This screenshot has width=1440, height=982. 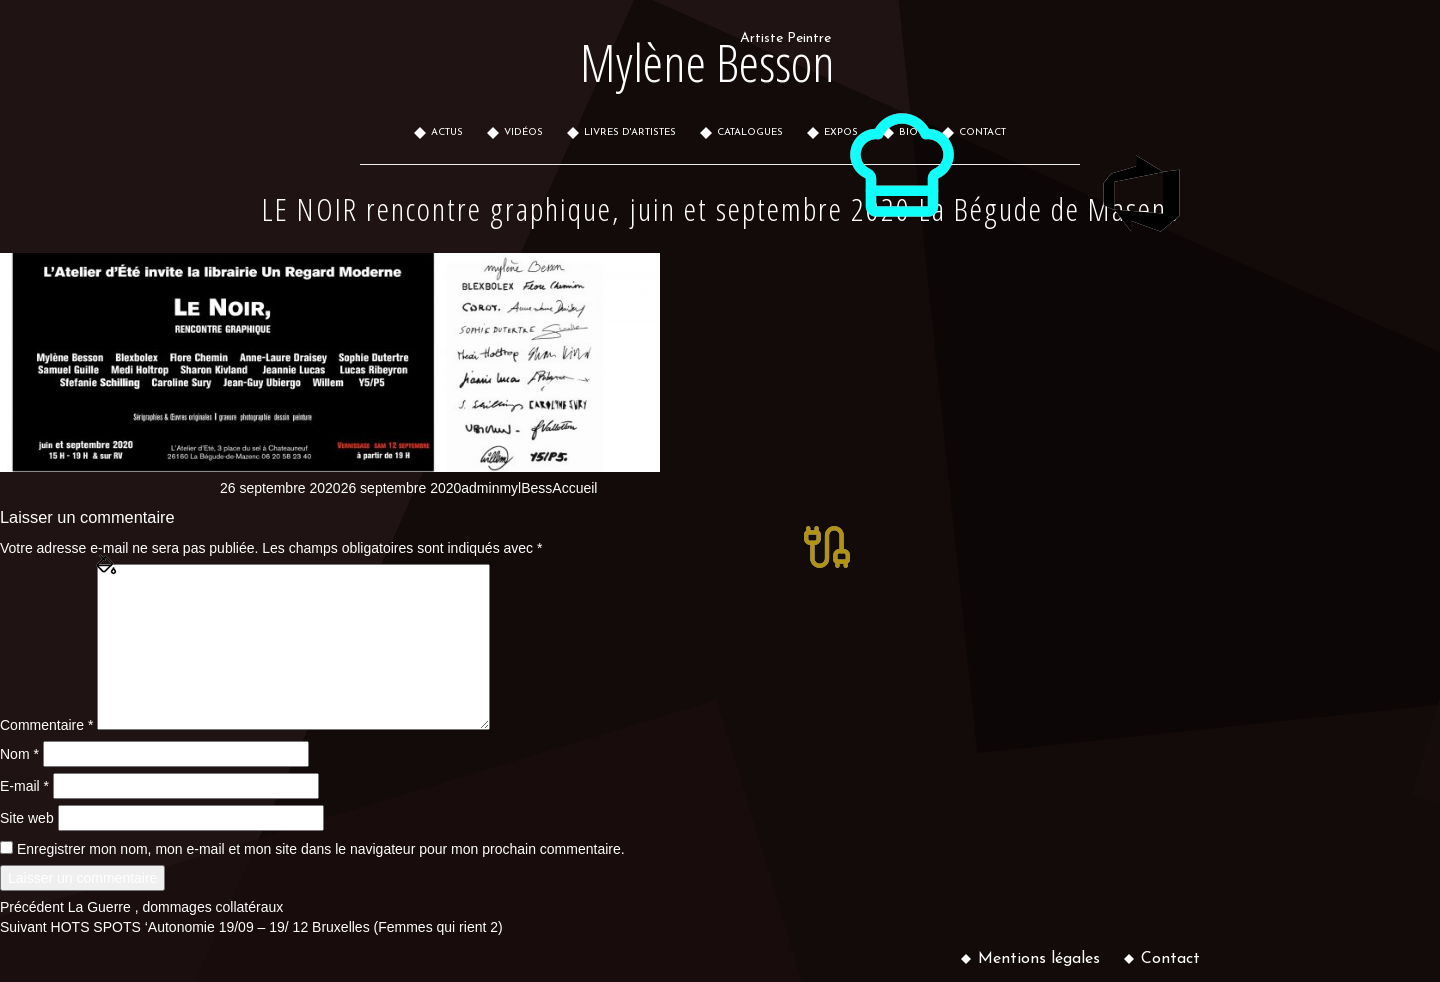 I want to click on browse recipes or cooking content, so click(x=902, y=165).